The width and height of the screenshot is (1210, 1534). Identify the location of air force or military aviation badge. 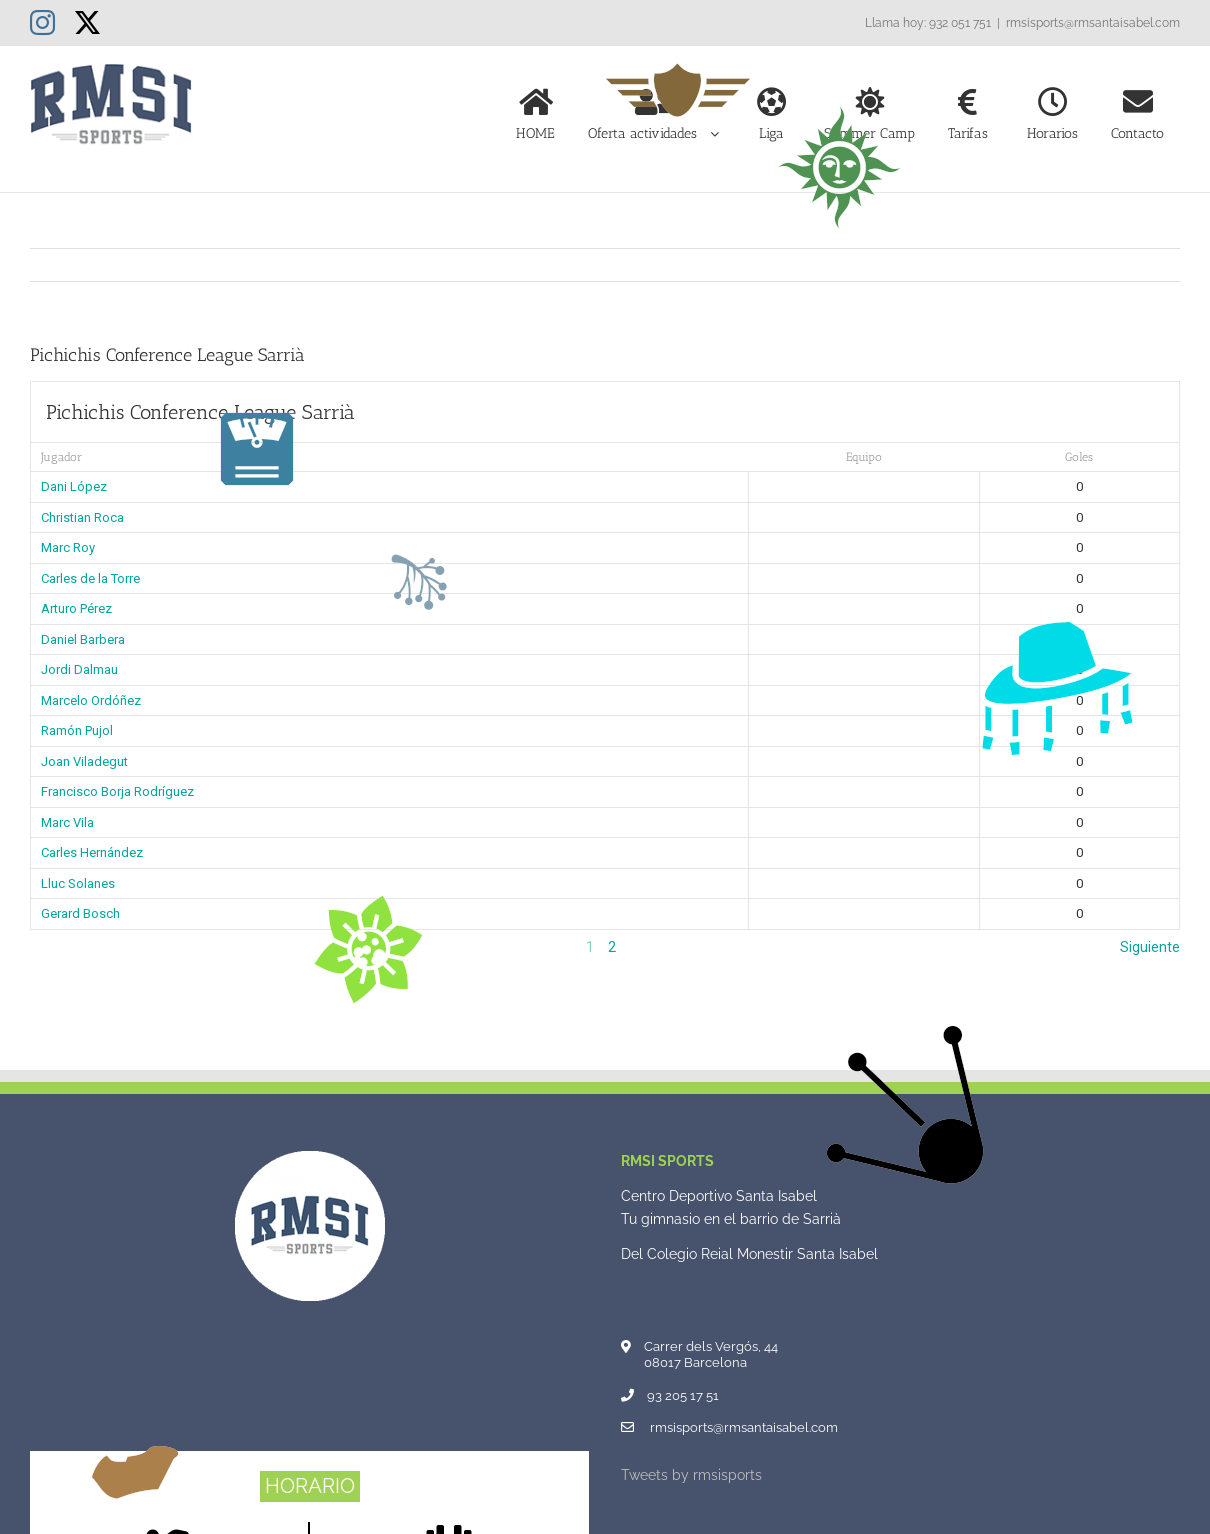
(678, 90).